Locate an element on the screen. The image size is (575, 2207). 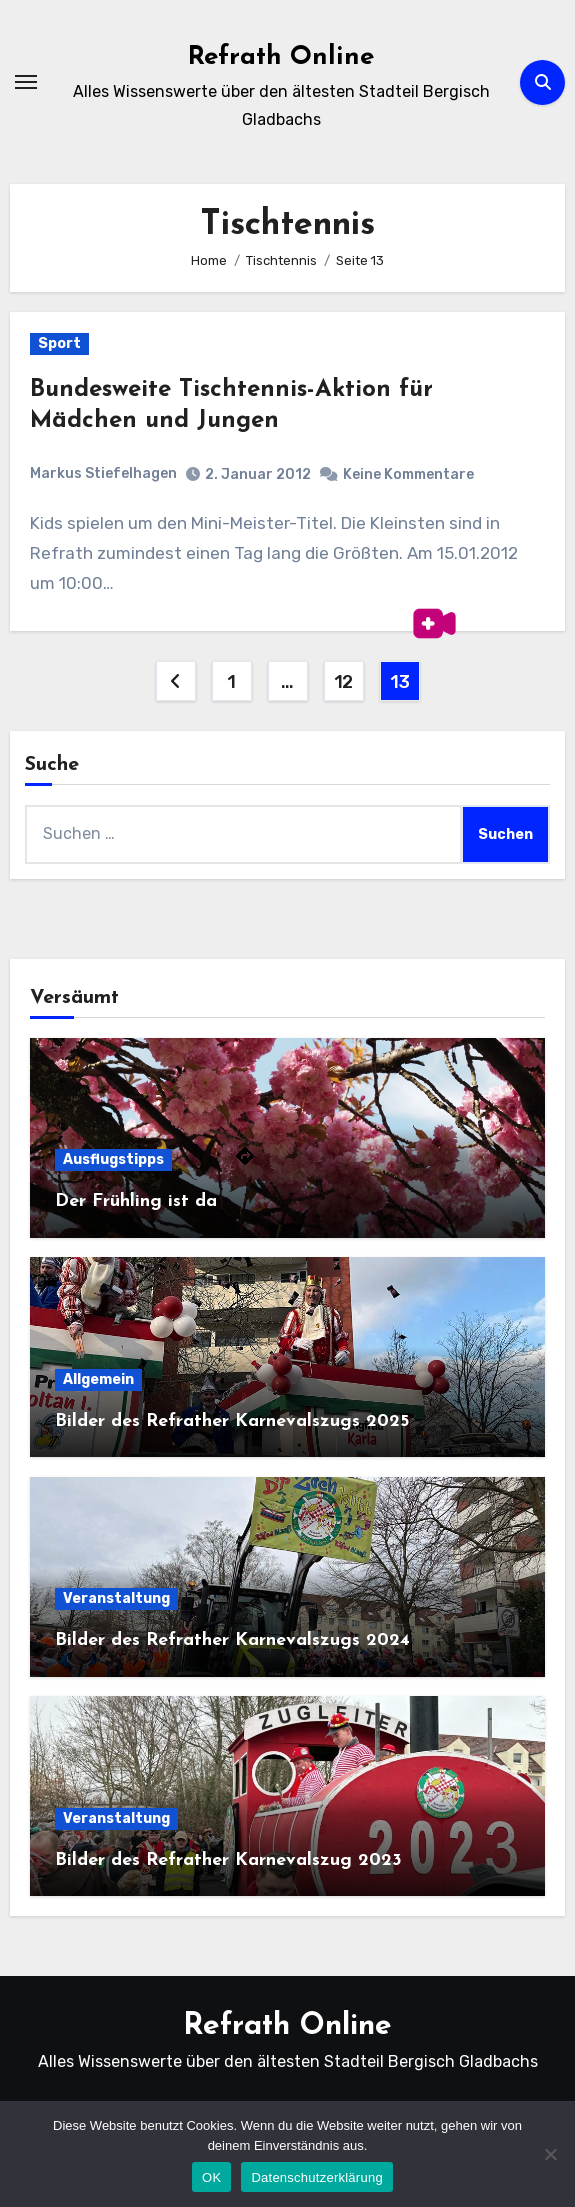
get directions to a destination is located at coordinates (245, 1156).